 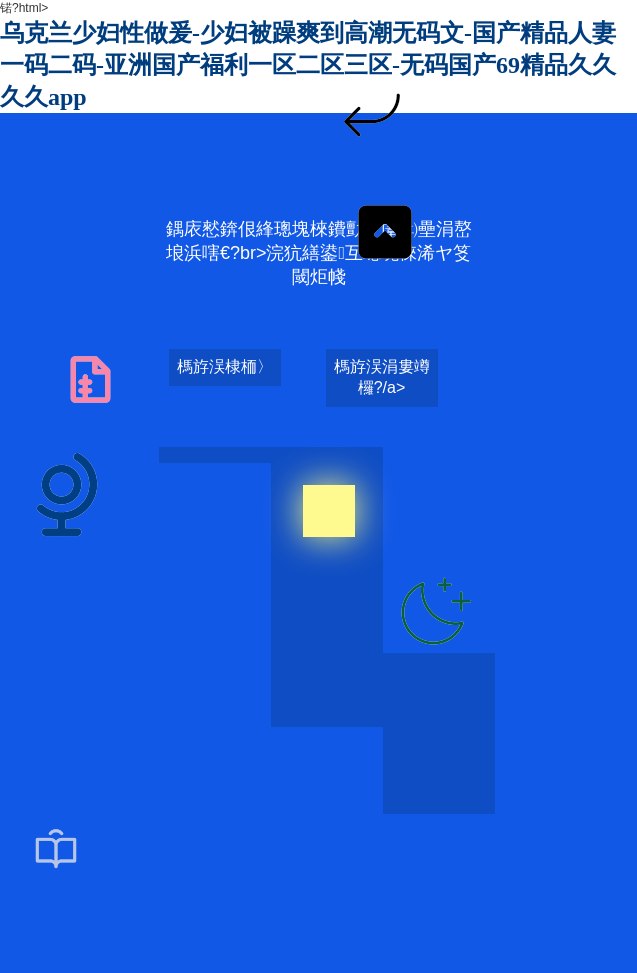 What do you see at coordinates (56, 848) in the screenshot?
I see `view user profile or contact details` at bounding box center [56, 848].